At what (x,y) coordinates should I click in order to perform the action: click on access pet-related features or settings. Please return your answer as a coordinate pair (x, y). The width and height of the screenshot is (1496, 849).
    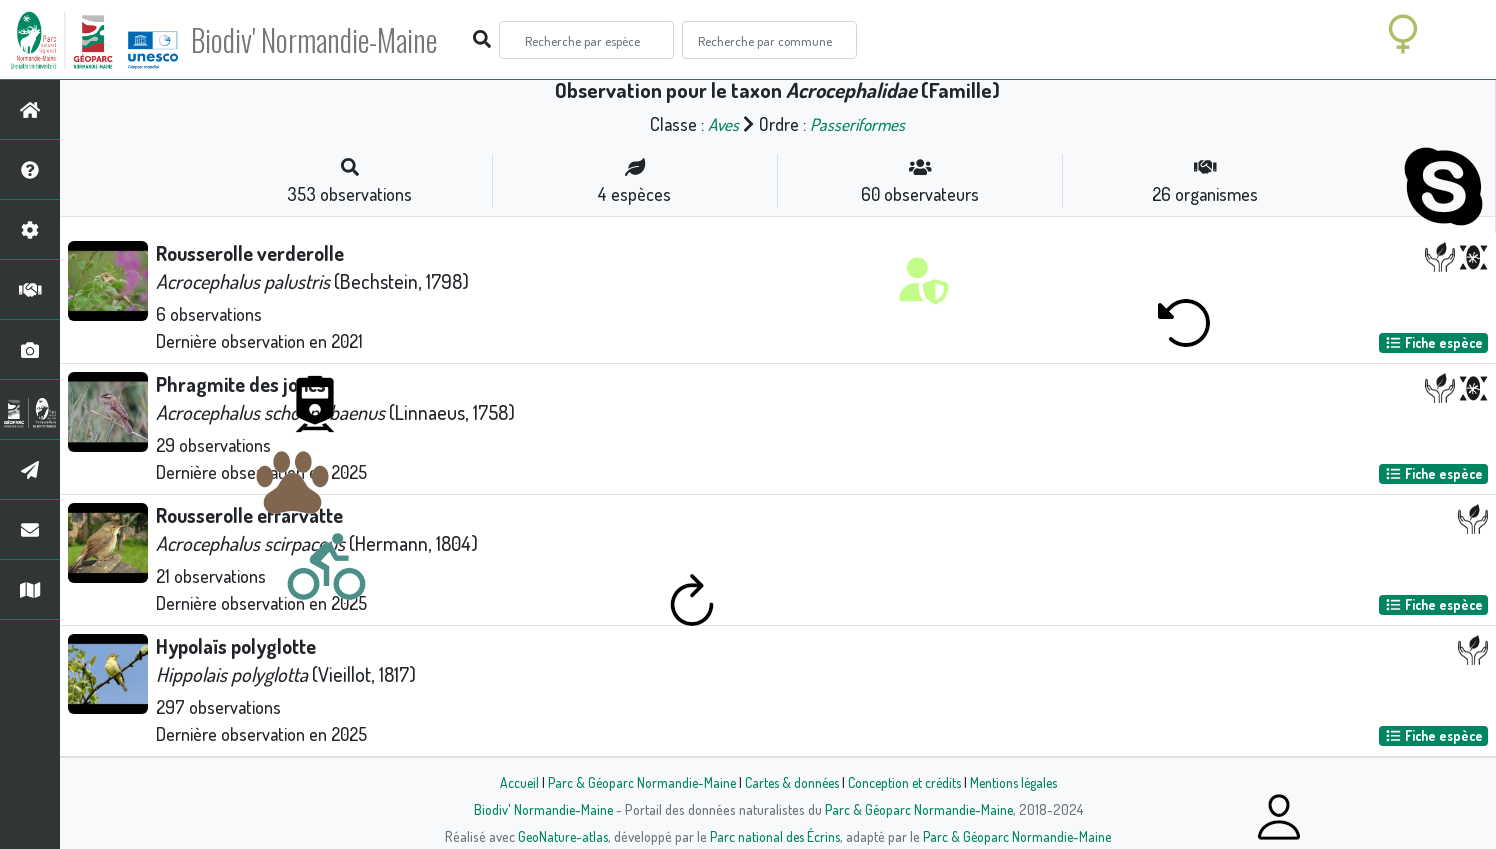
    Looking at the image, I should click on (292, 482).